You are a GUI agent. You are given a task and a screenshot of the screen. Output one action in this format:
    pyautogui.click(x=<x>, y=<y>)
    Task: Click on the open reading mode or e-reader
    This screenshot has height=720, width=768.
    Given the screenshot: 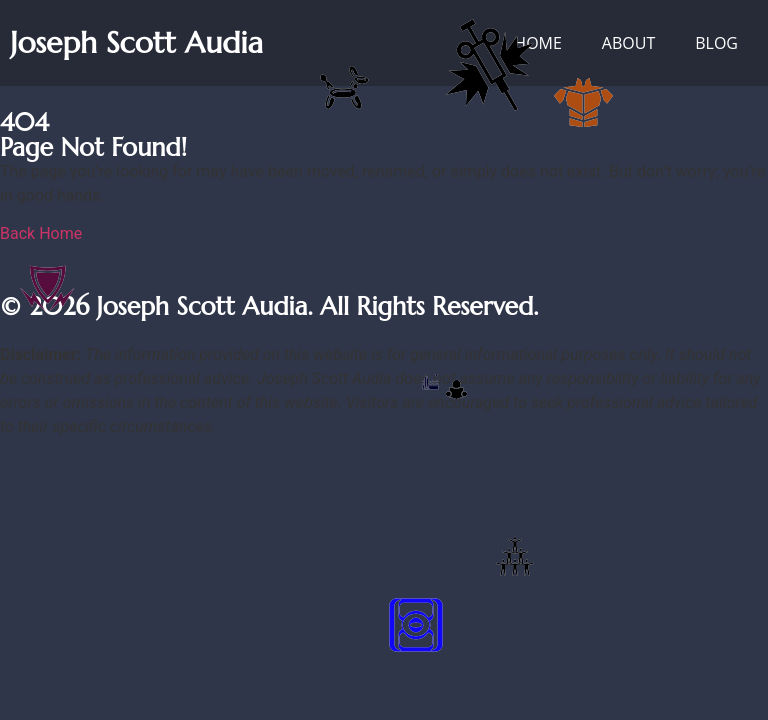 What is the action you would take?
    pyautogui.click(x=456, y=389)
    